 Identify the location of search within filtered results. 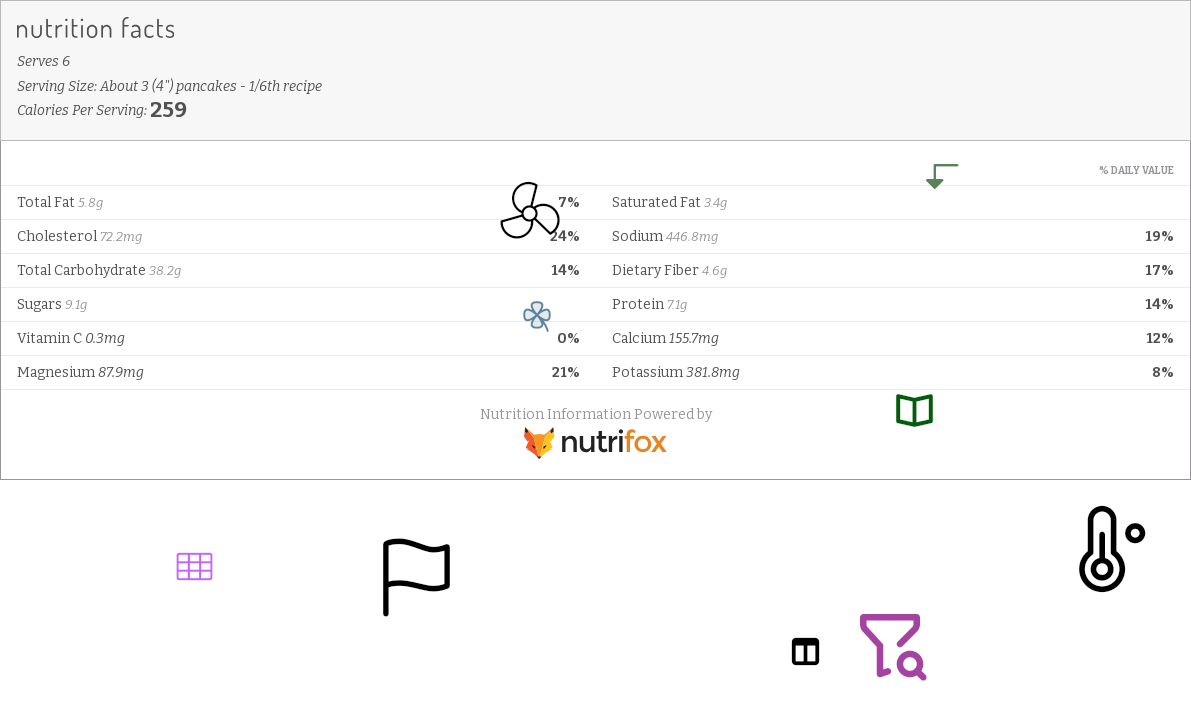
(890, 644).